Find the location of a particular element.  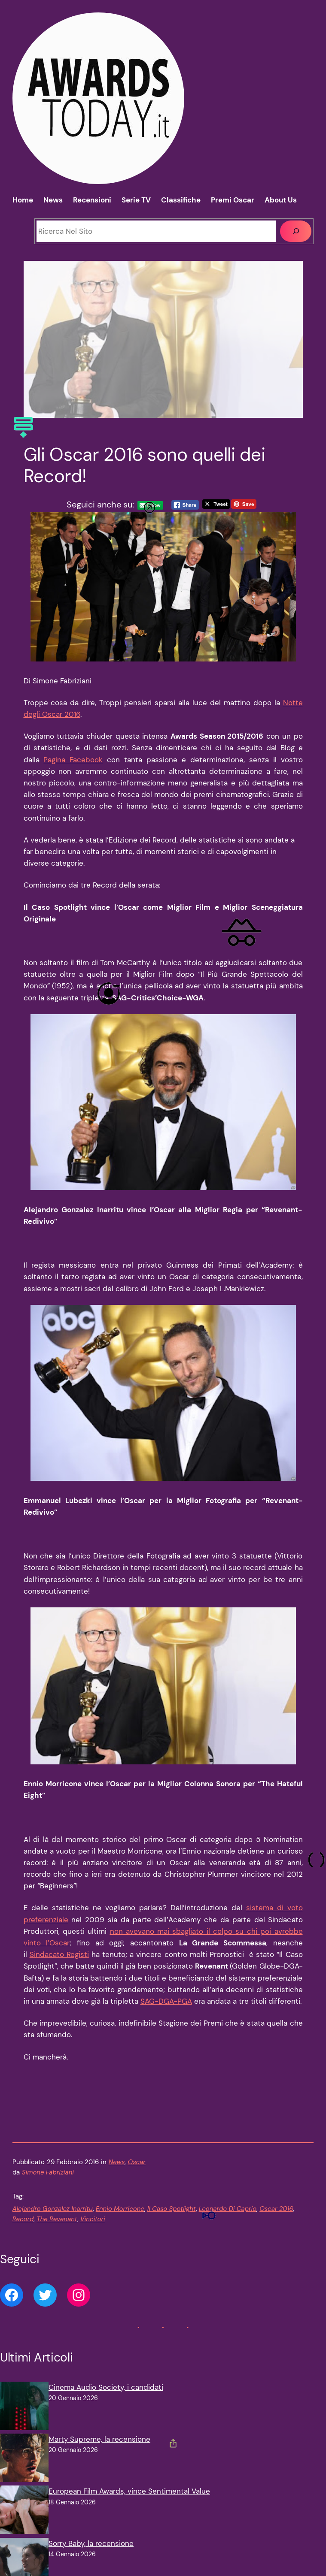

enable incognito or private browsing mode is located at coordinates (241, 932).